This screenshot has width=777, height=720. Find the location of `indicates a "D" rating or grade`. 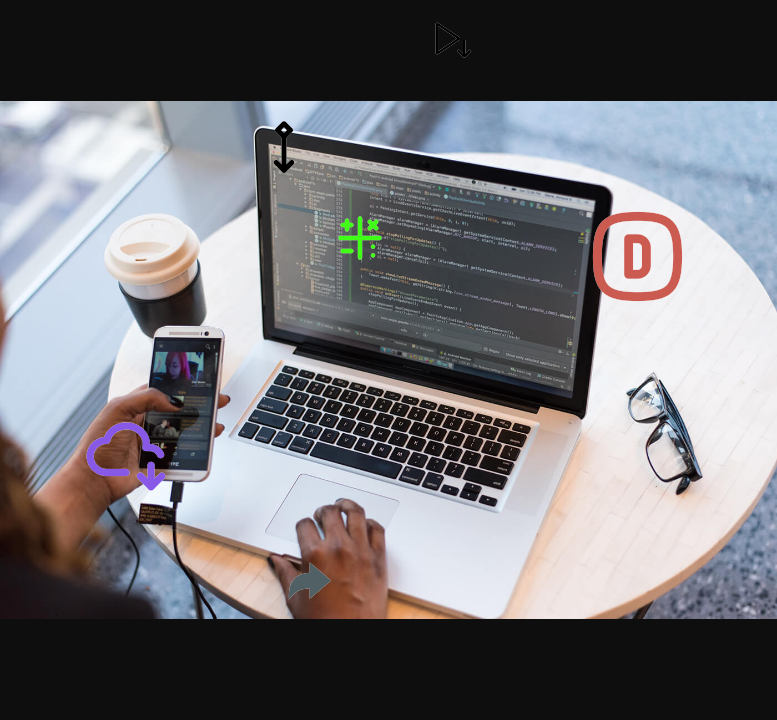

indicates a "D" rating or grade is located at coordinates (637, 256).